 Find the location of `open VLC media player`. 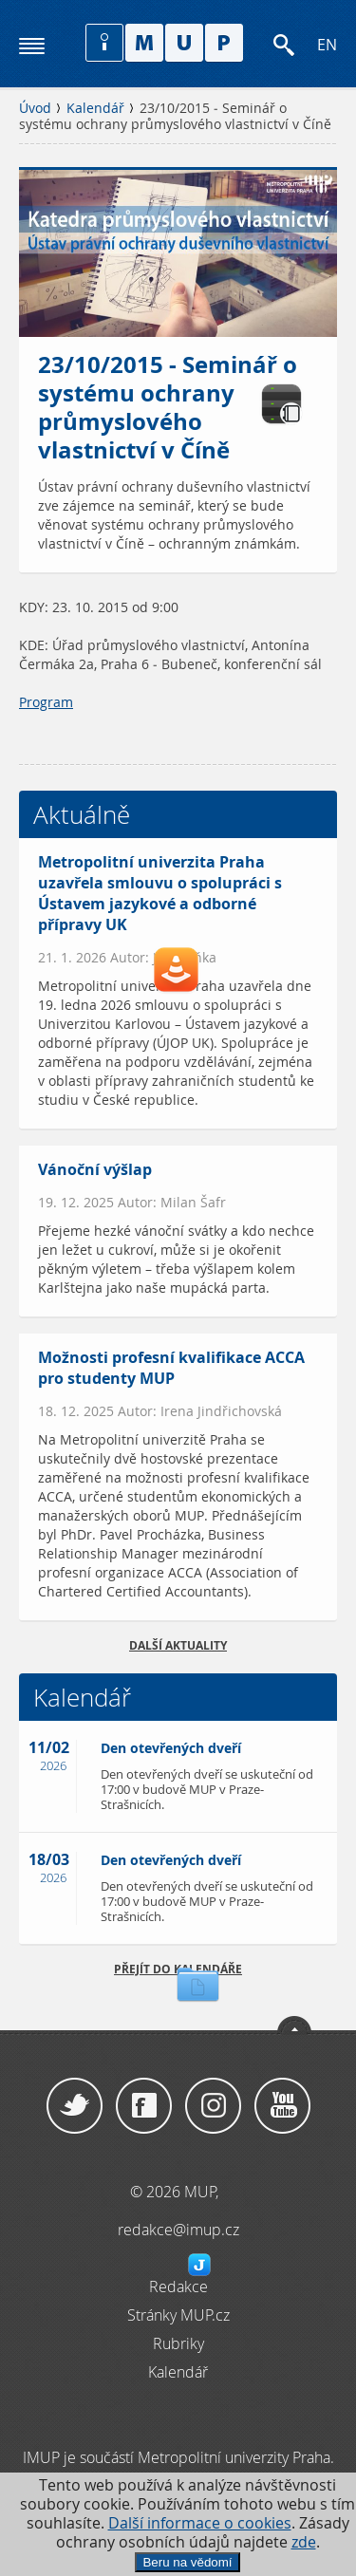

open VLC media player is located at coordinates (176, 969).